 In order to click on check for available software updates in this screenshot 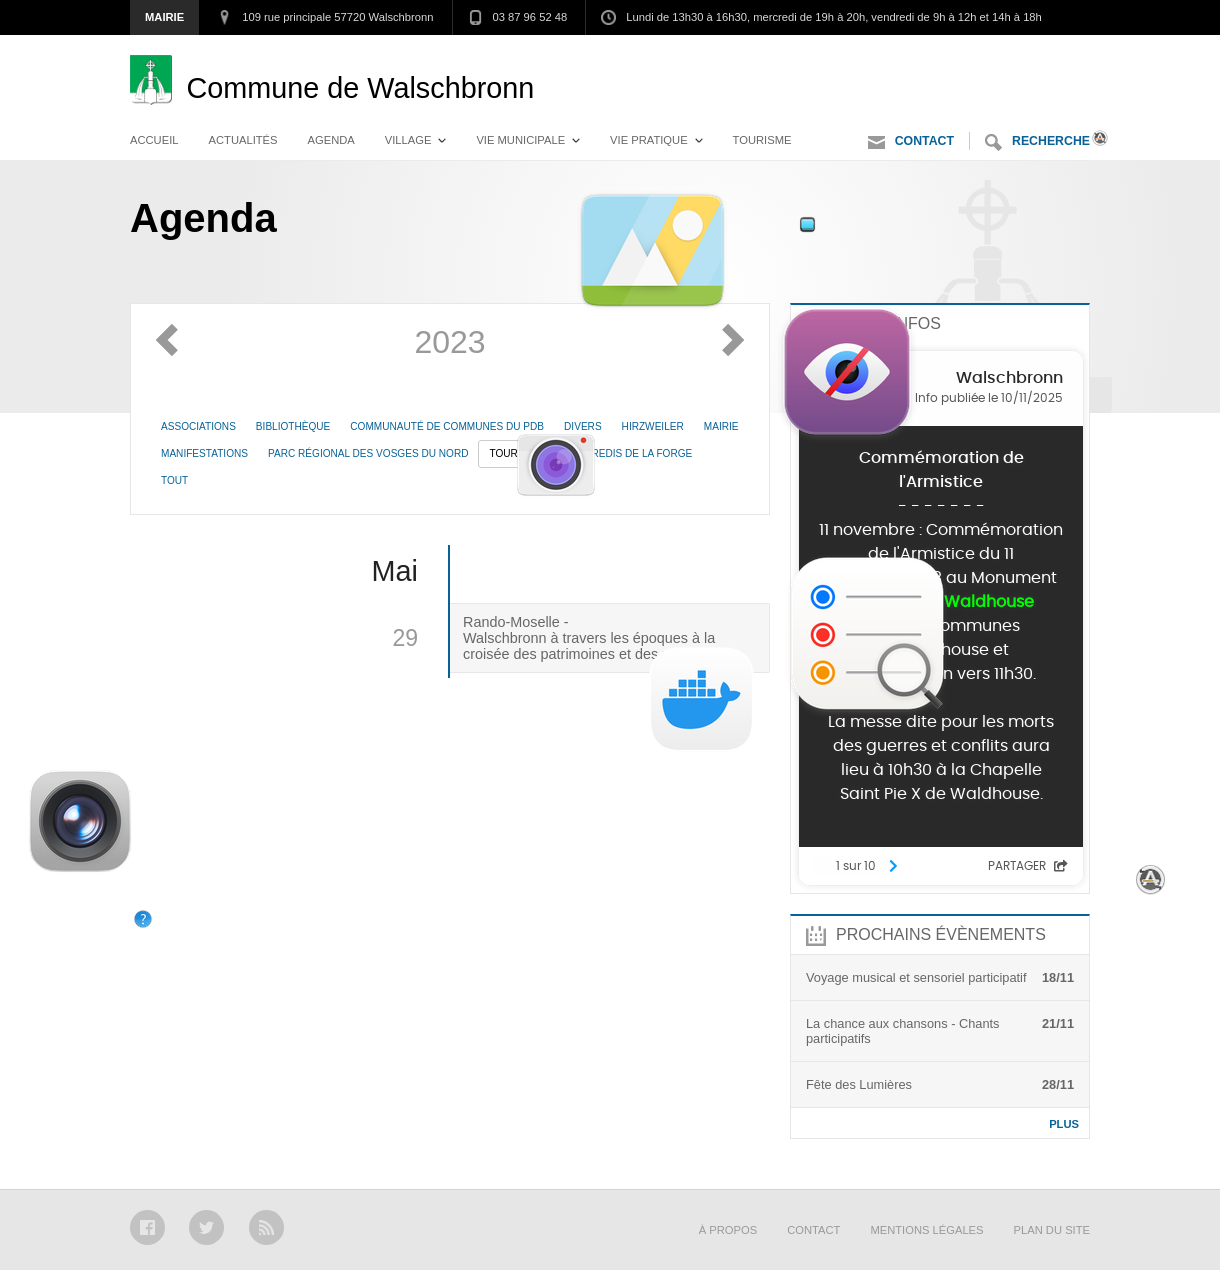, I will do `click(1100, 138)`.